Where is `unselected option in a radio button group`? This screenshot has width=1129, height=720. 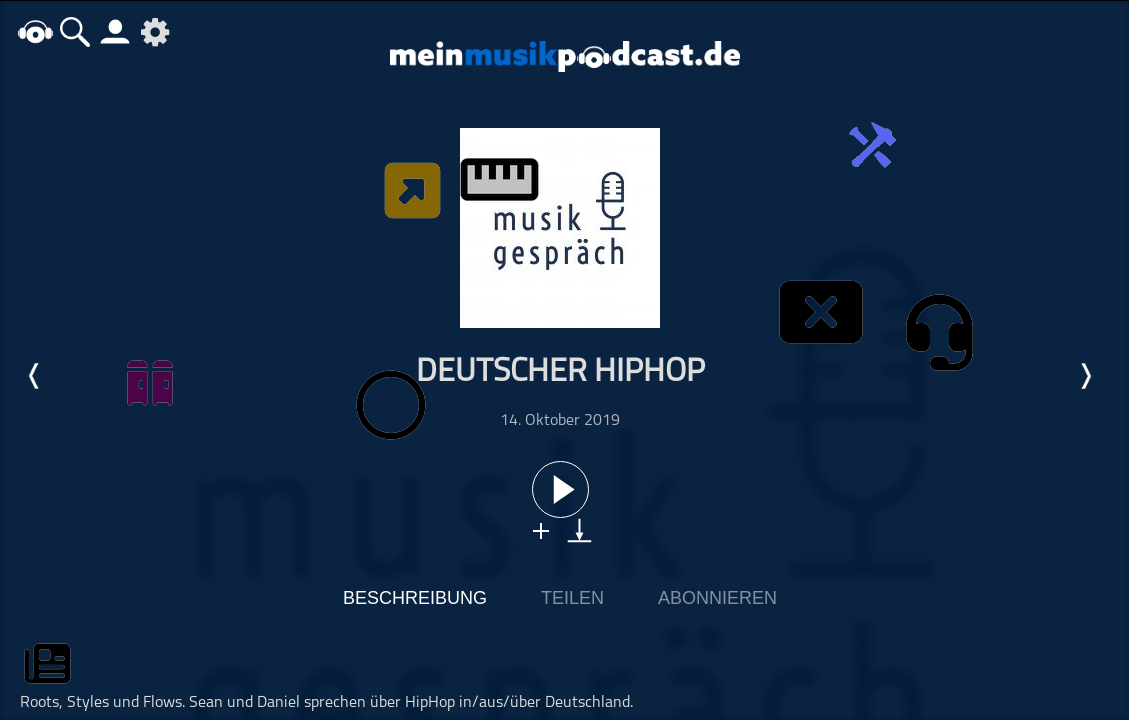
unselected option in a radio button group is located at coordinates (391, 405).